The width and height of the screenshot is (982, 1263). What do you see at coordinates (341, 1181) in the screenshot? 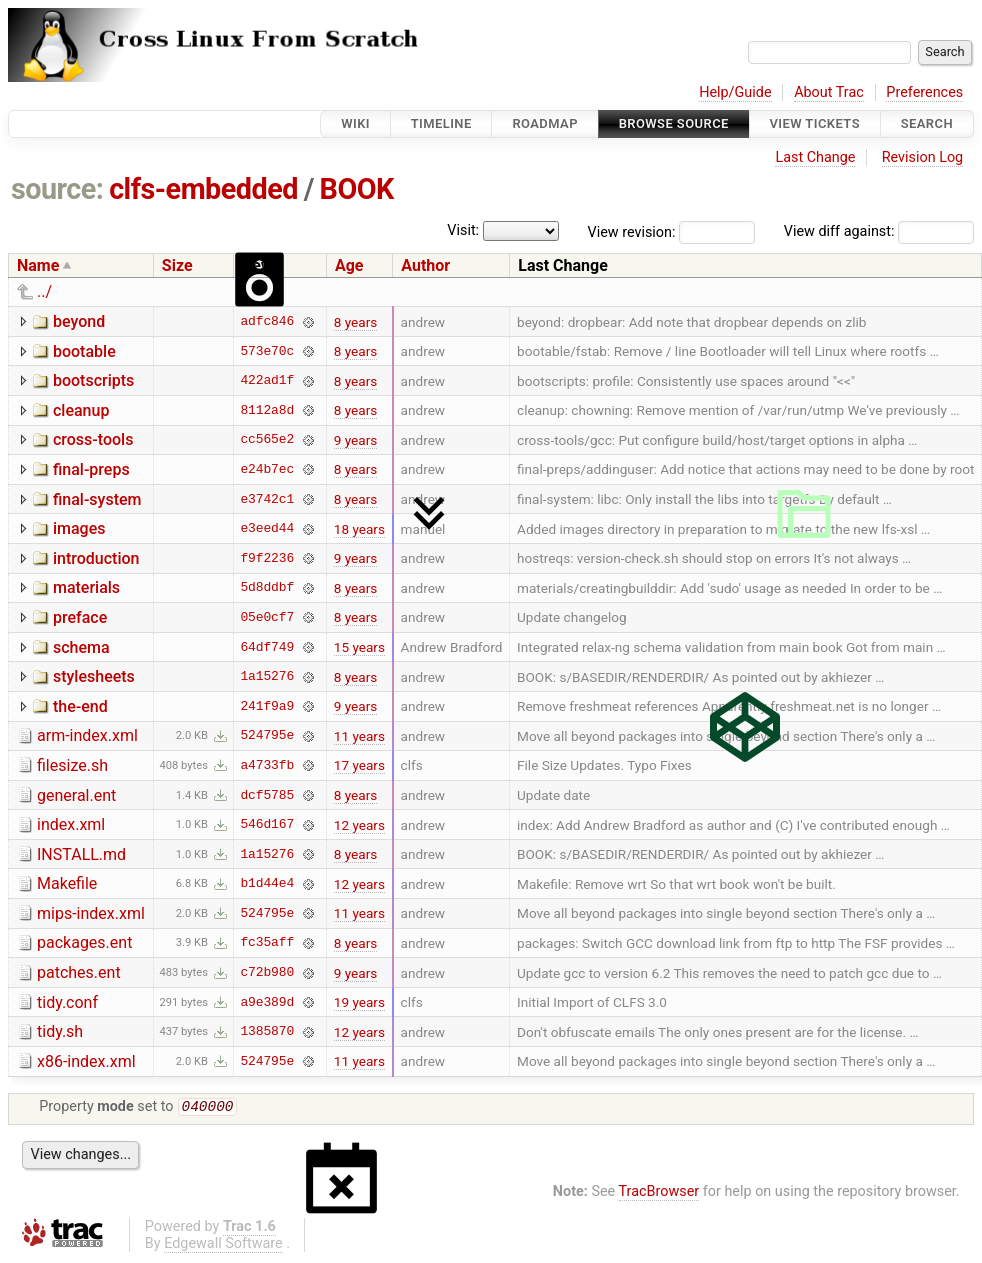
I see `cancel or delete a calendar event` at bounding box center [341, 1181].